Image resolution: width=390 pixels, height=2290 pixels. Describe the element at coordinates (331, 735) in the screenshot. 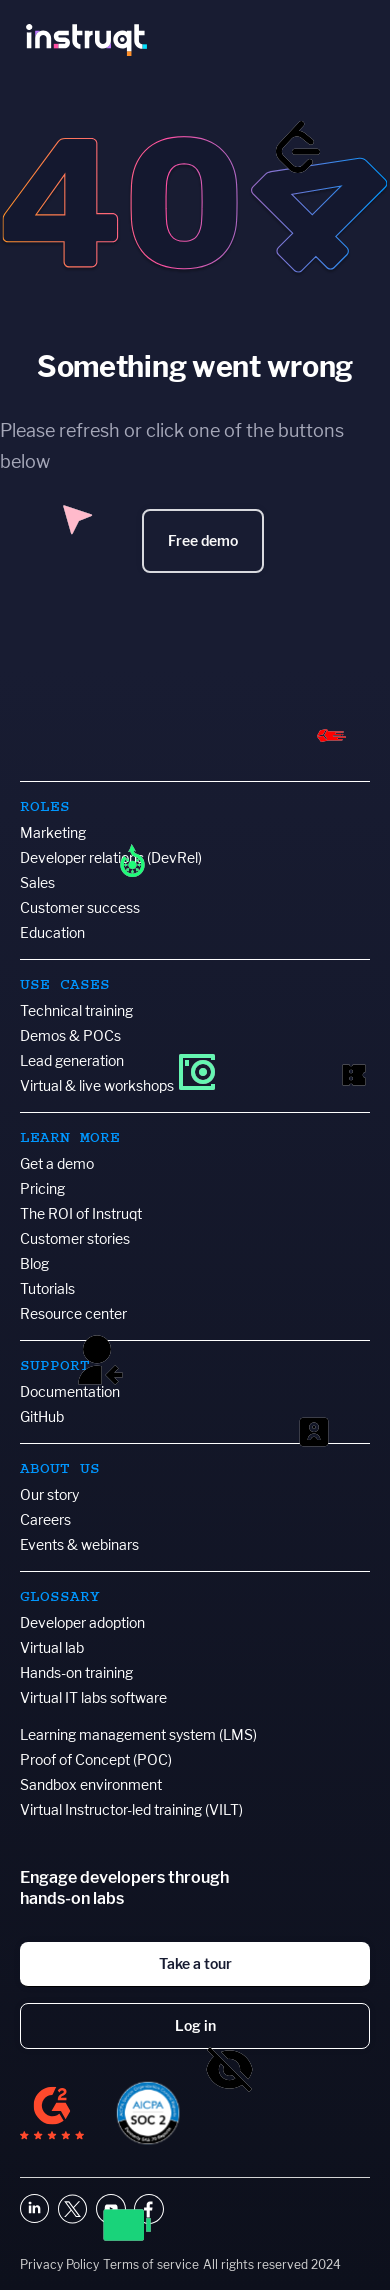

I see `velocity app or service logo` at that location.